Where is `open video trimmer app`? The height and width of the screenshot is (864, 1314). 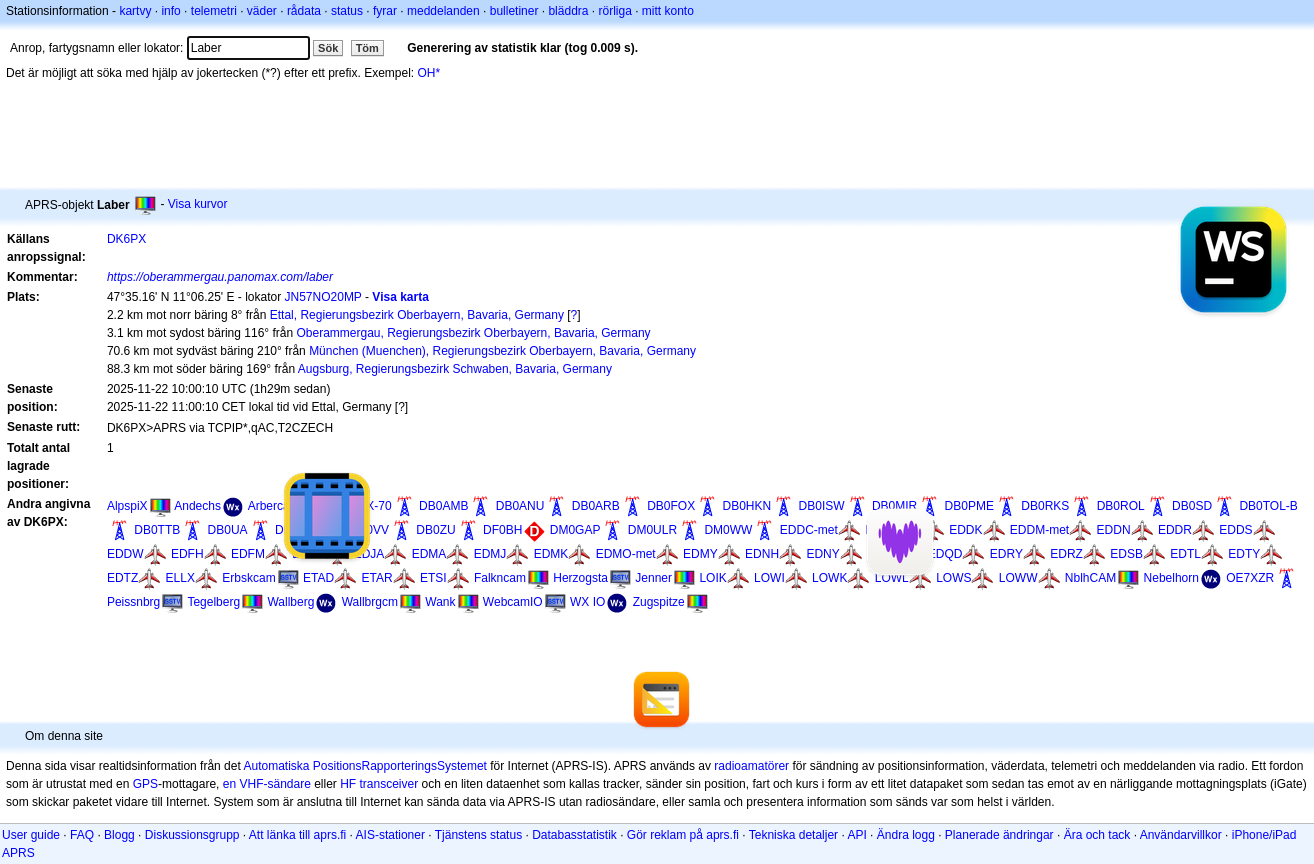 open video trimmer app is located at coordinates (327, 516).